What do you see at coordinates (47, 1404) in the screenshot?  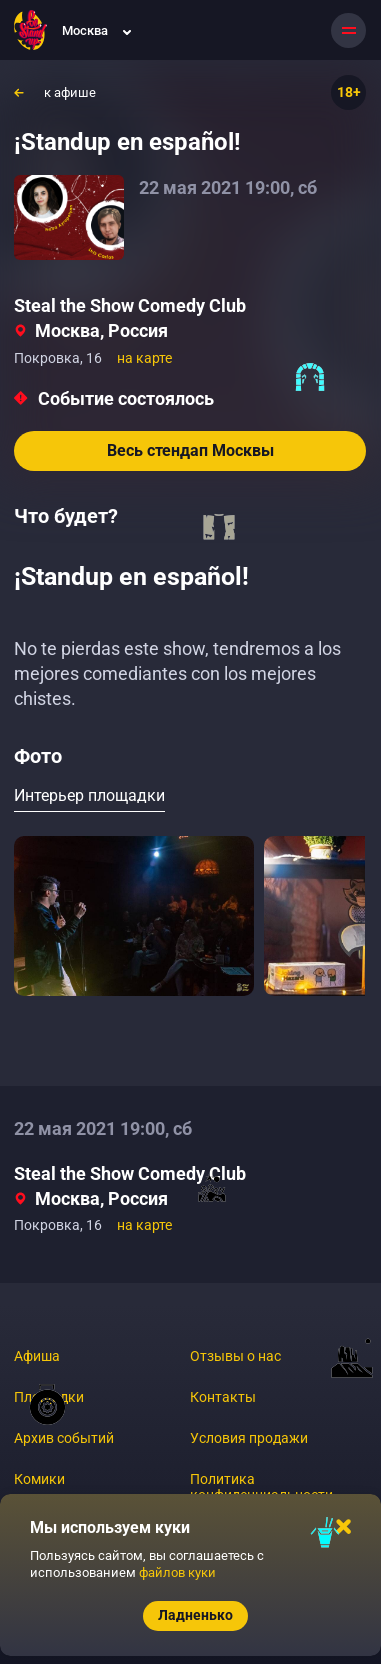 I see `place a teller mine explosive in-game` at bounding box center [47, 1404].